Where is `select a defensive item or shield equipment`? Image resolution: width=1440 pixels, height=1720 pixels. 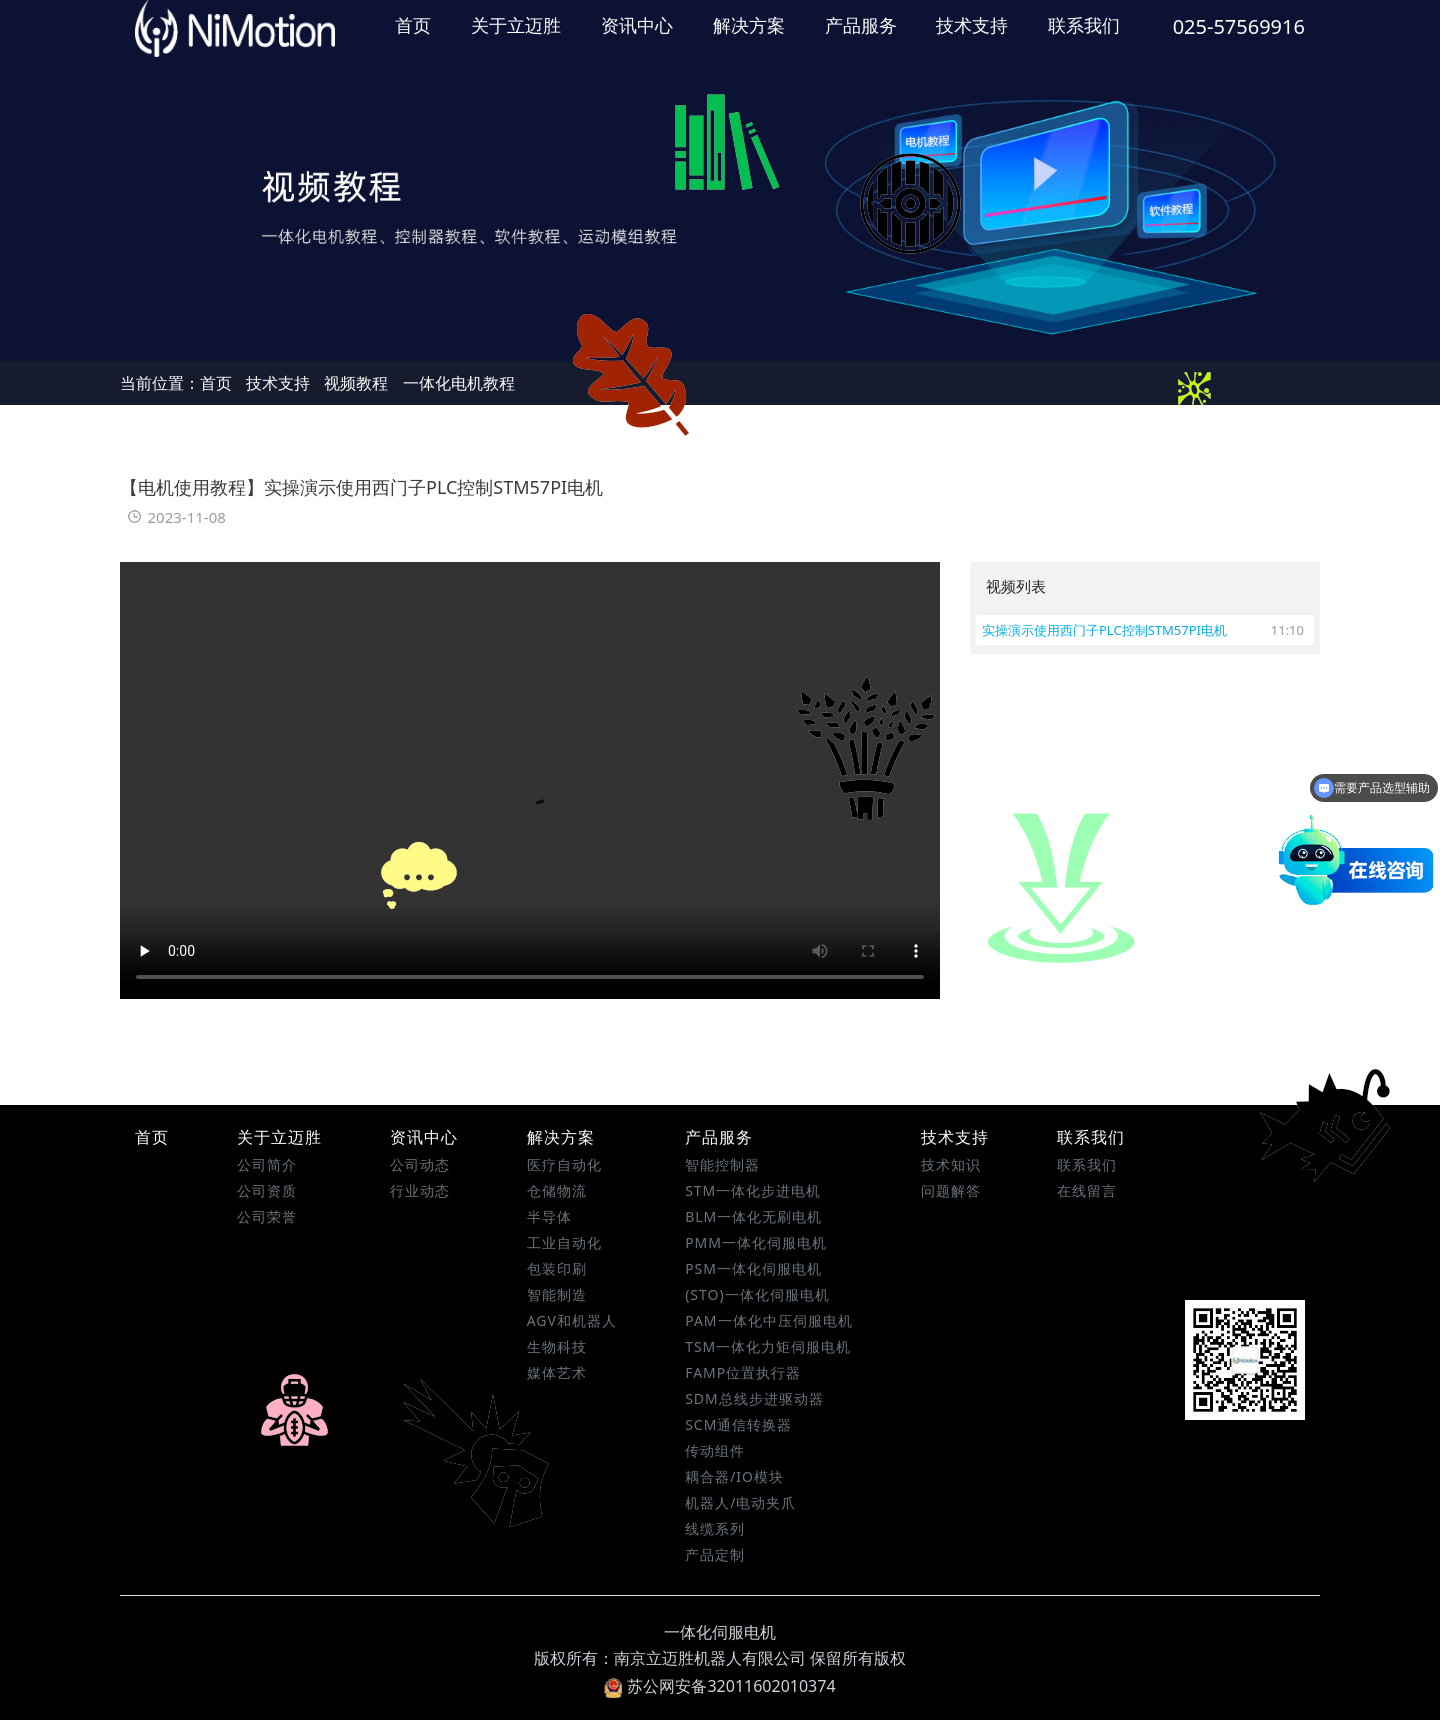 select a defensive item or shield equipment is located at coordinates (910, 203).